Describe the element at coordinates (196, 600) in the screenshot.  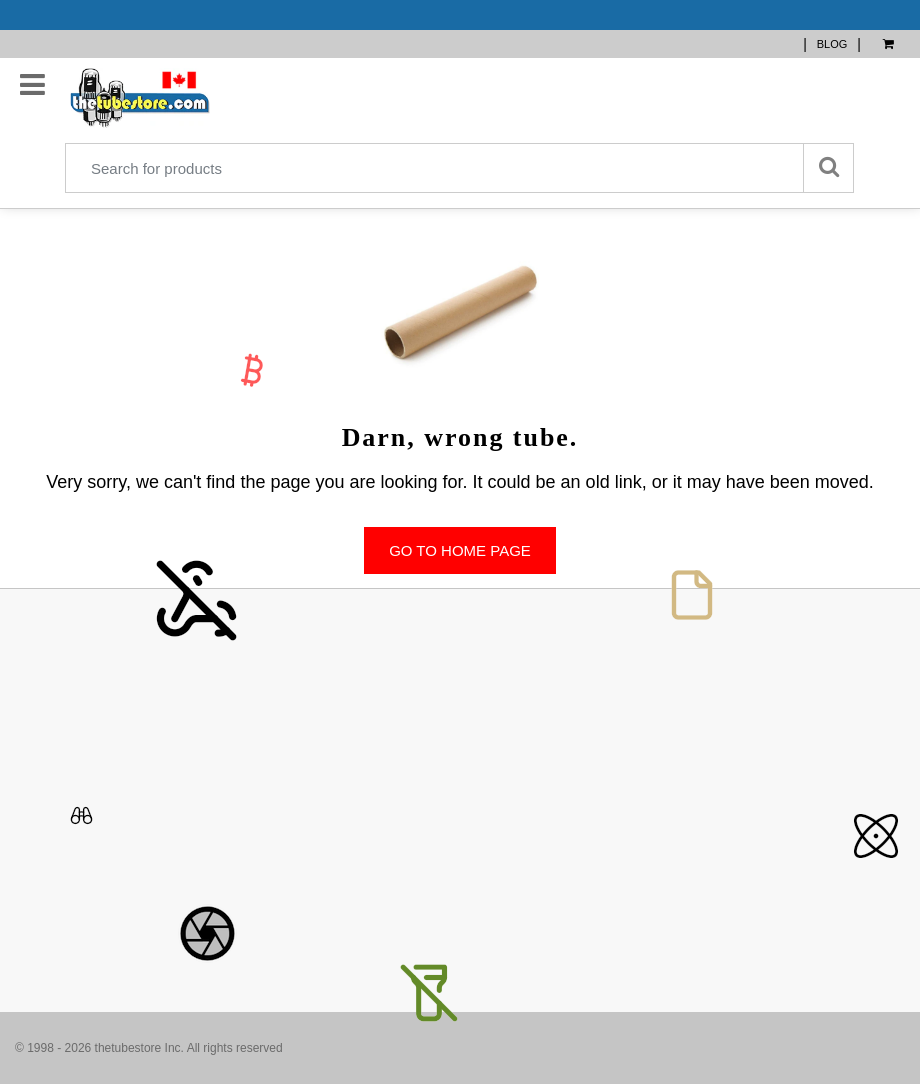
I see `webhook integration disabled` at that location.